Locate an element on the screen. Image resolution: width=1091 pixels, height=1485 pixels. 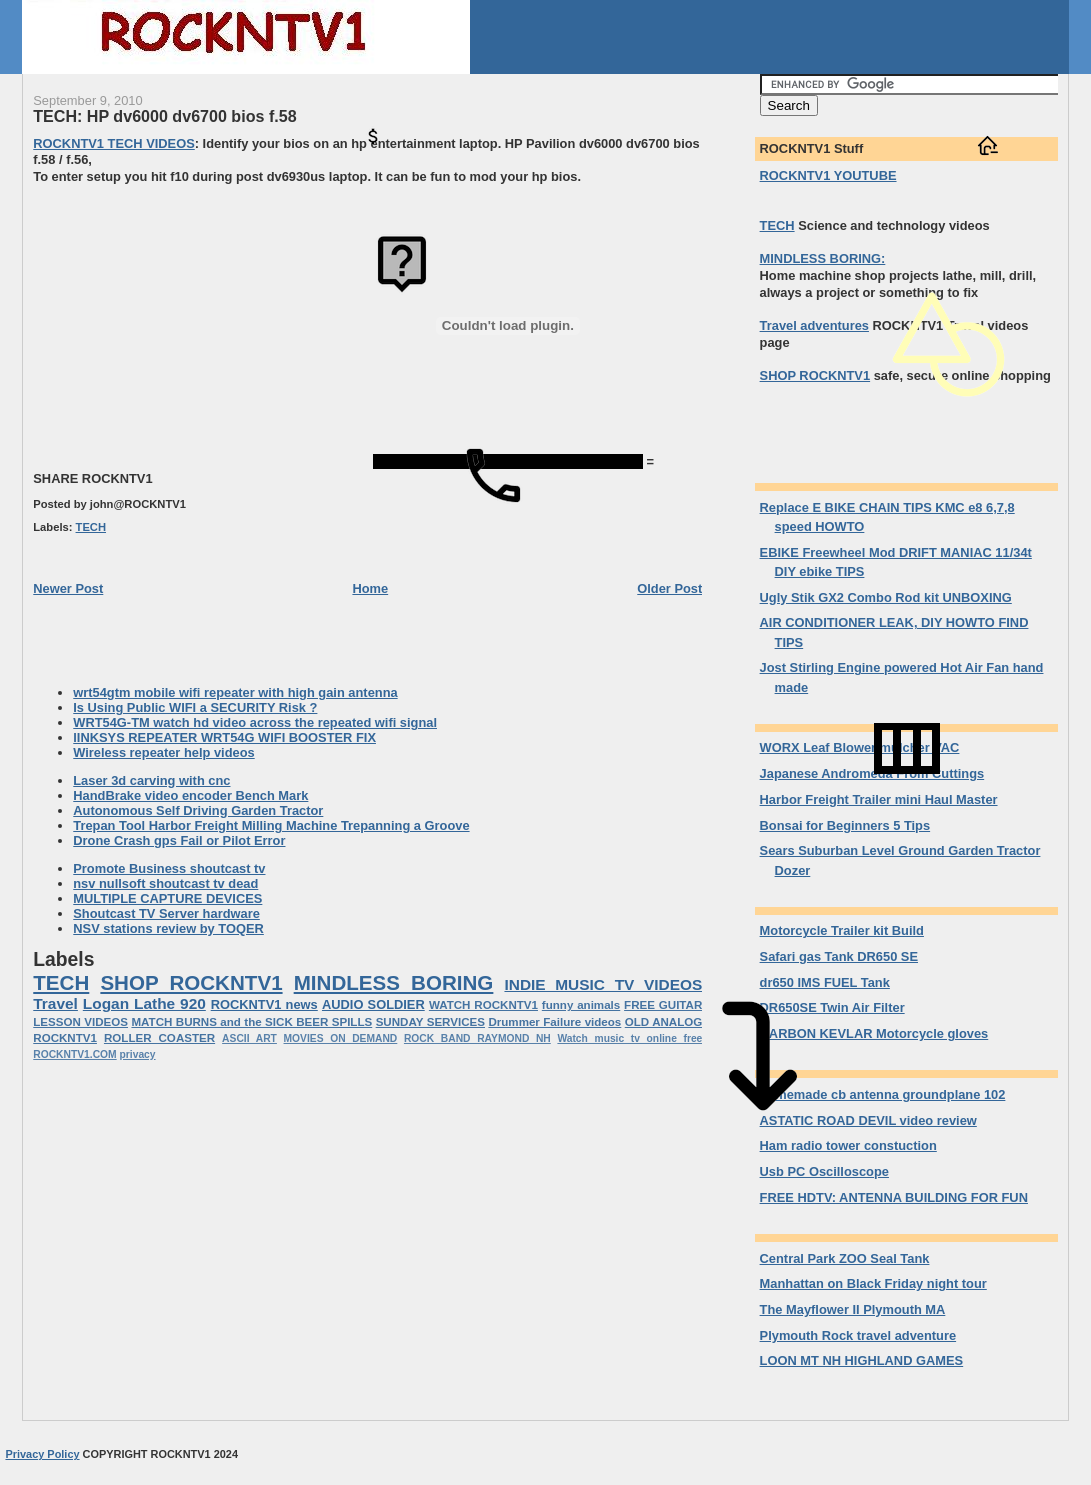
access shape tools or drawing options is located at coordinates (948, 344).